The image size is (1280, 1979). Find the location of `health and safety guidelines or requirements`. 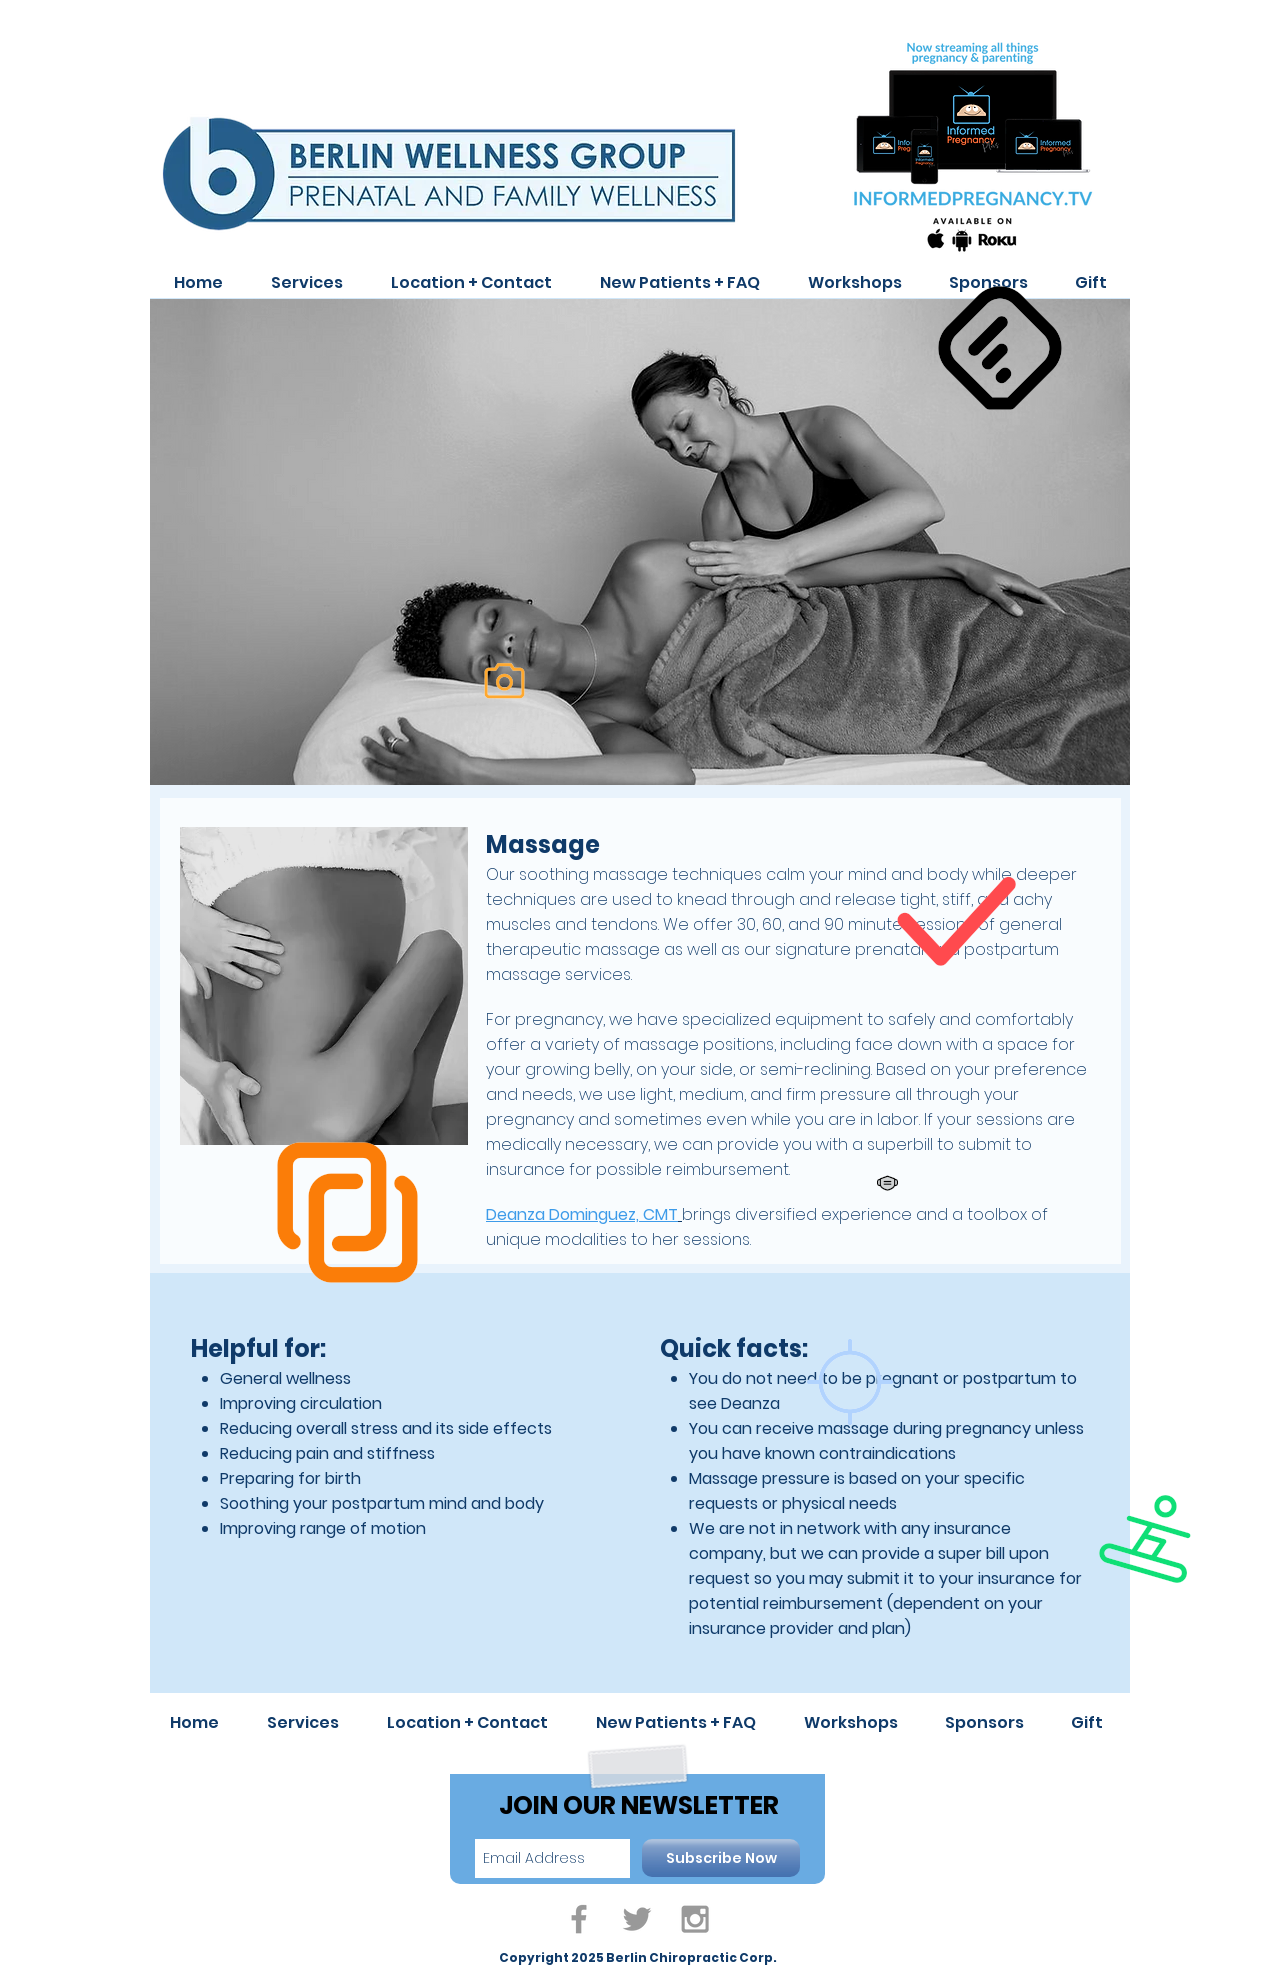

health and safety guidelines or requirements is located at coordinates (887, 1183).